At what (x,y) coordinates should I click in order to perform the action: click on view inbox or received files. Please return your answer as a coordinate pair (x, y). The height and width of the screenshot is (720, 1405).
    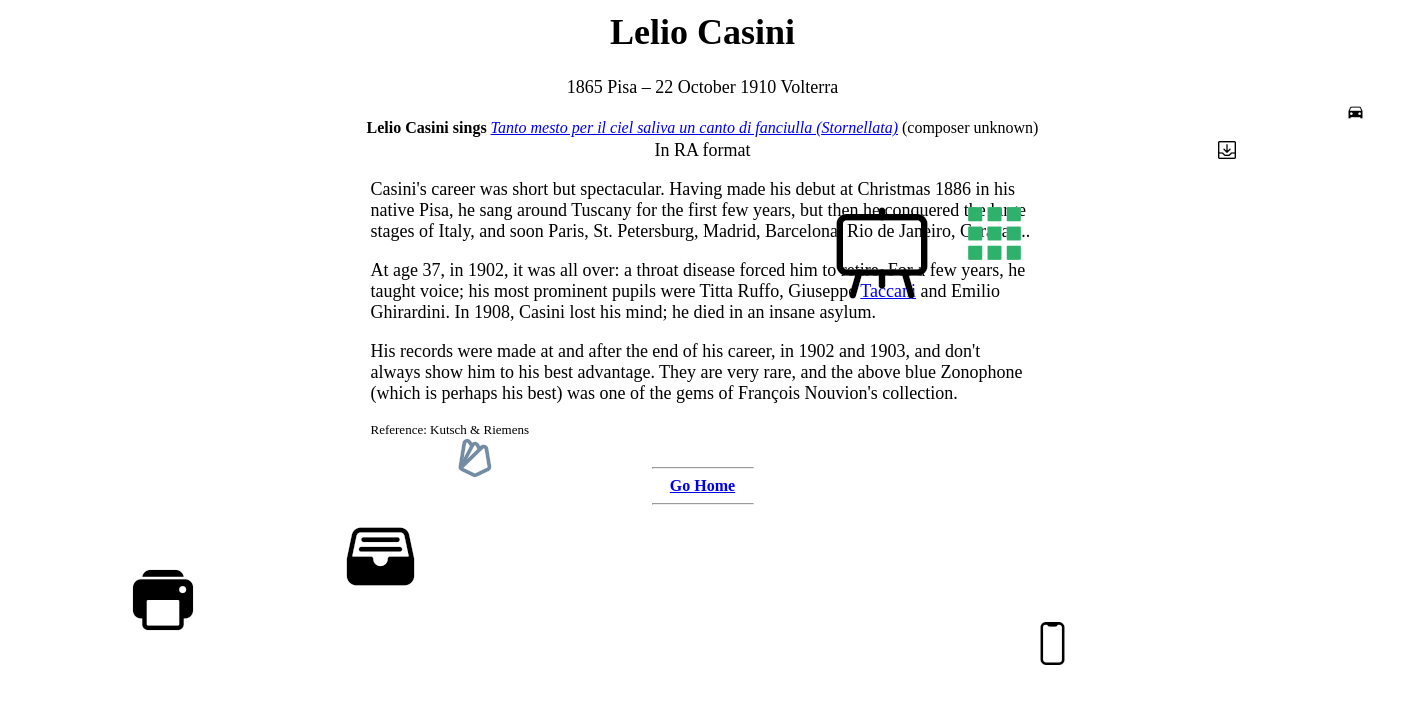
    Looking at the image, I should click on (380, 556).